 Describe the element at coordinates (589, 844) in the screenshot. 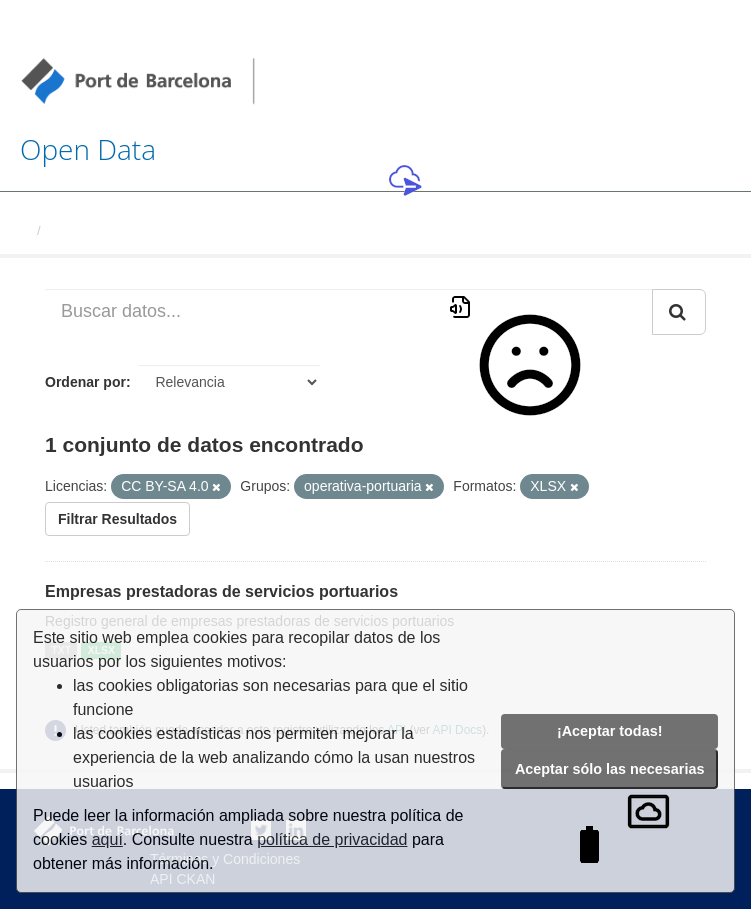

I see `indicates current battery level` at that location.